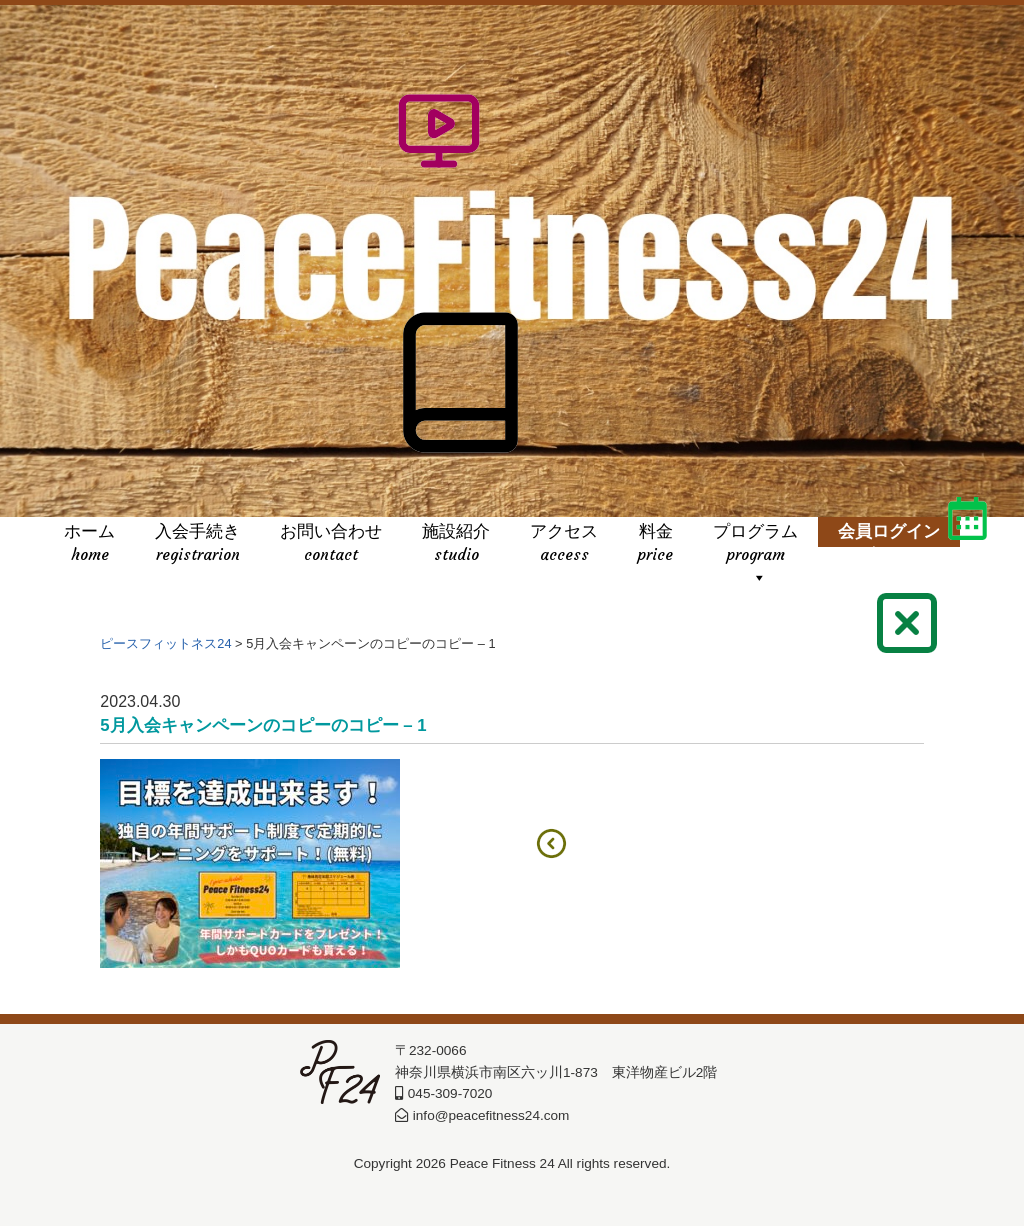  Describe the element at coordinates (907, 623) in the screenshot. I see `close or dismiss a dialog box` at that location.